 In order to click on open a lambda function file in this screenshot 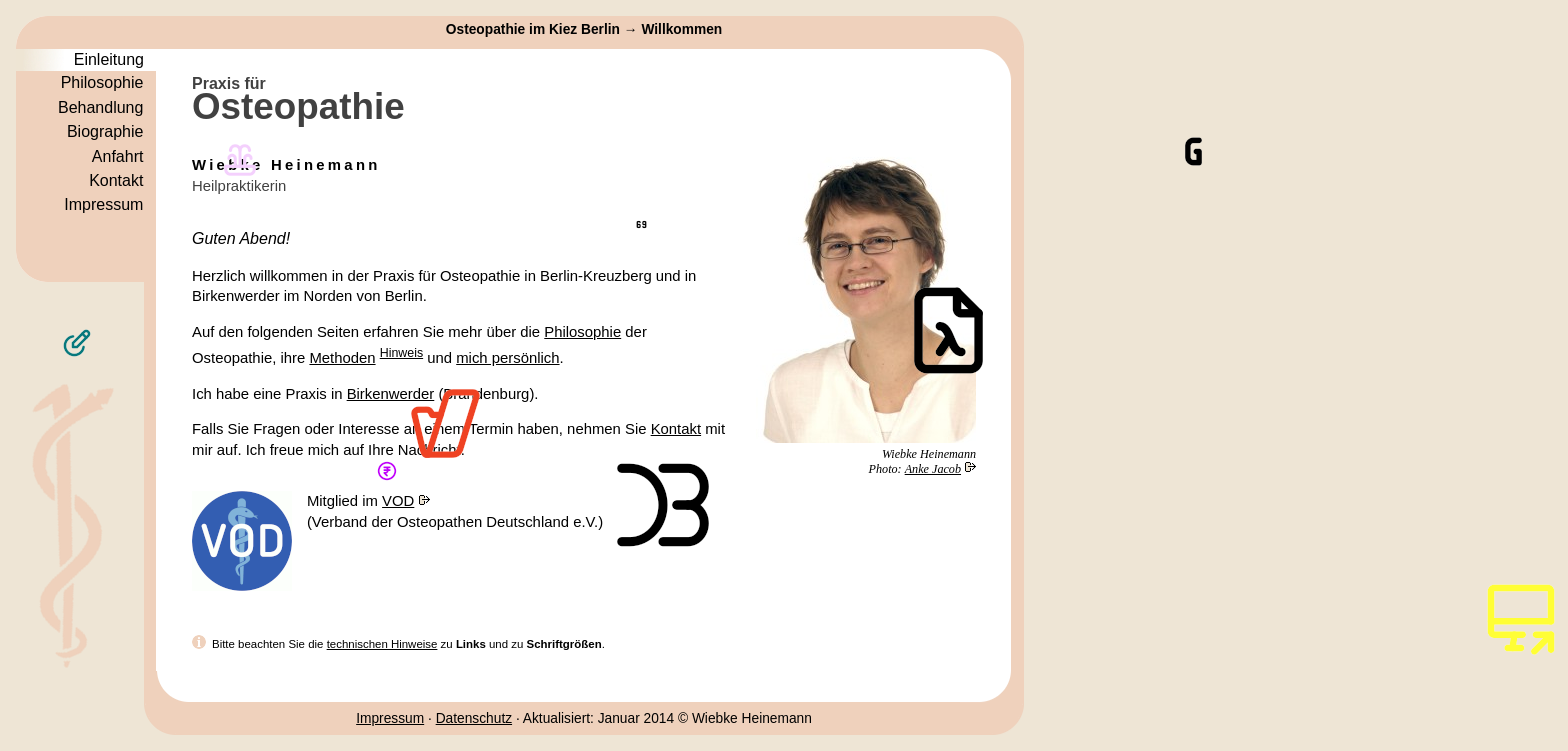, I will do `click(948, 330)`.